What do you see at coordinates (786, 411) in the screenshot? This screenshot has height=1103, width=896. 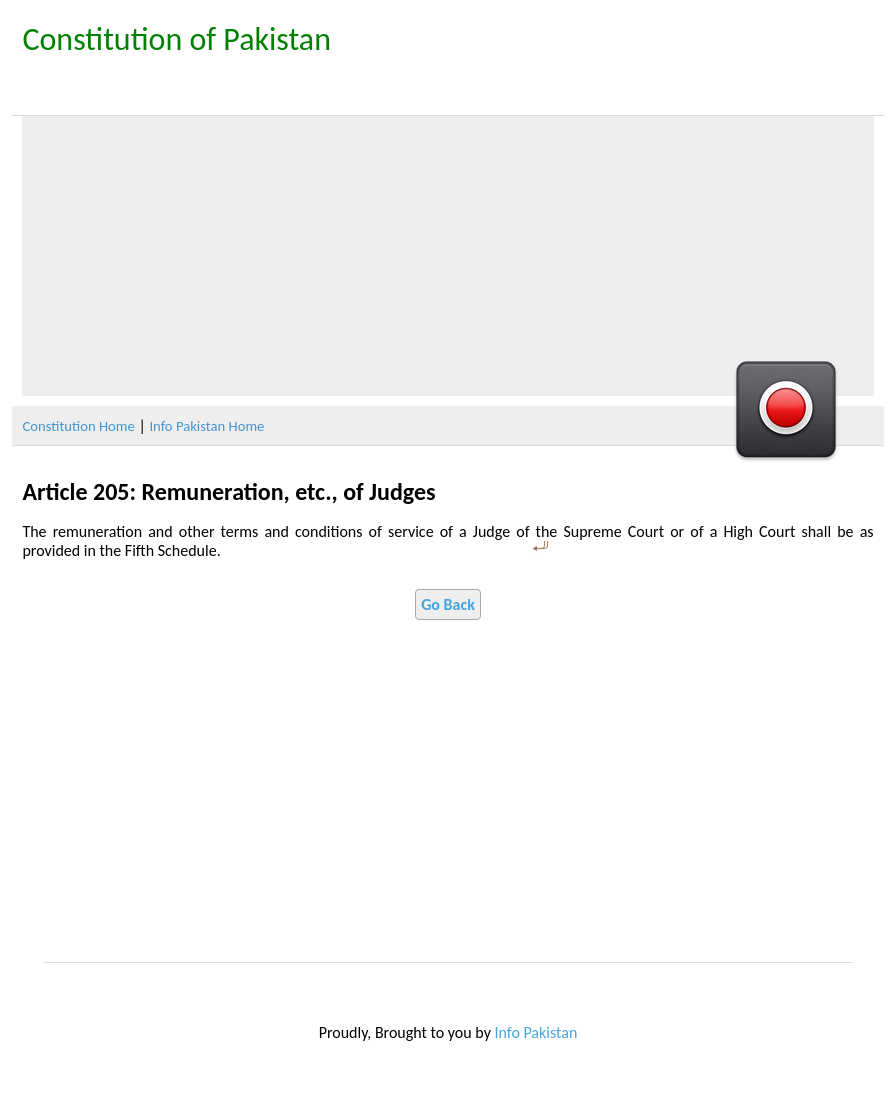 I see `view notifications and alerts` at bounding box center [786, 411].